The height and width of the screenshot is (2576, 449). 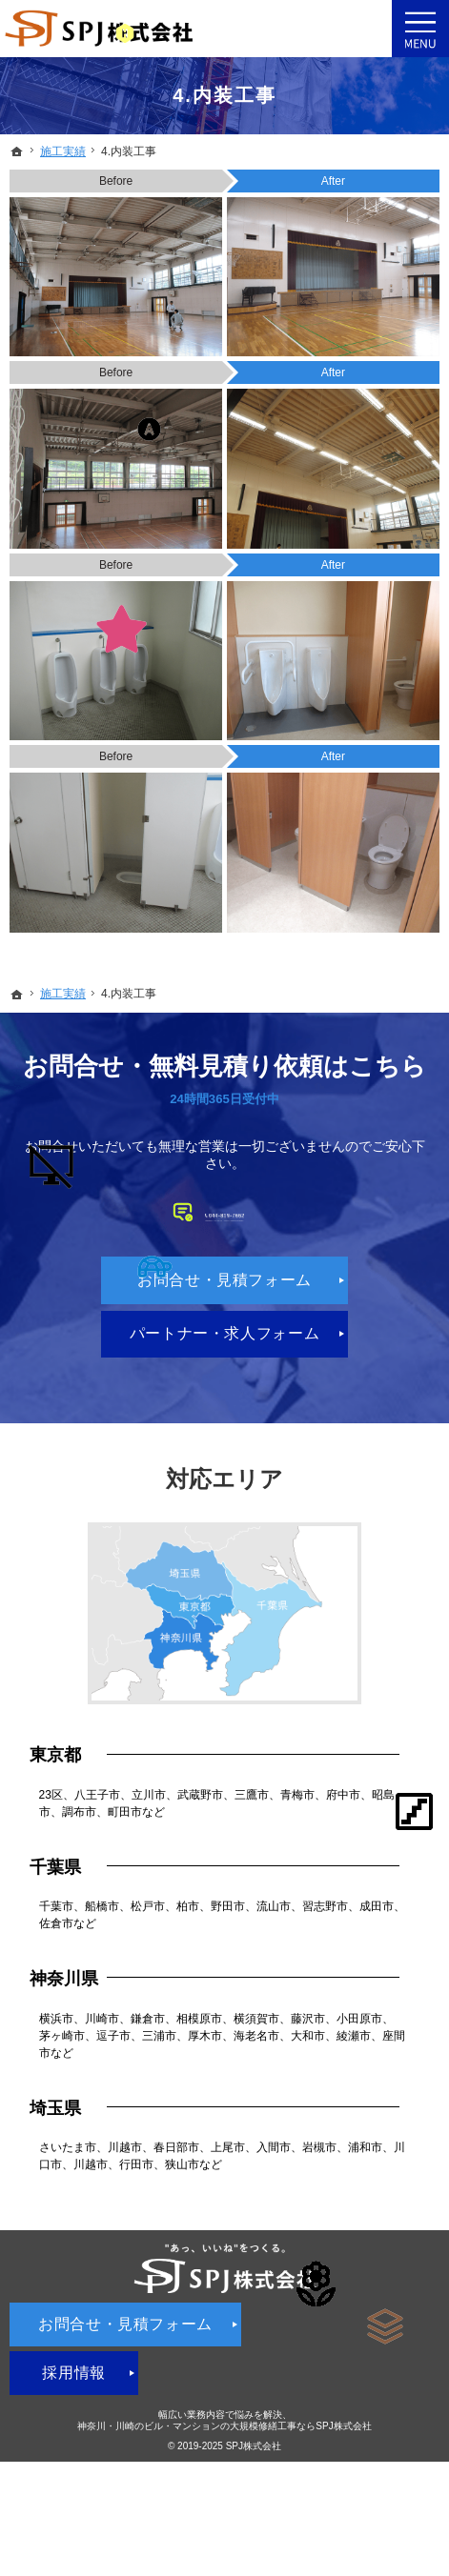 I want to click on indicates stairs or stairway access, so click(x=414, y=1811).